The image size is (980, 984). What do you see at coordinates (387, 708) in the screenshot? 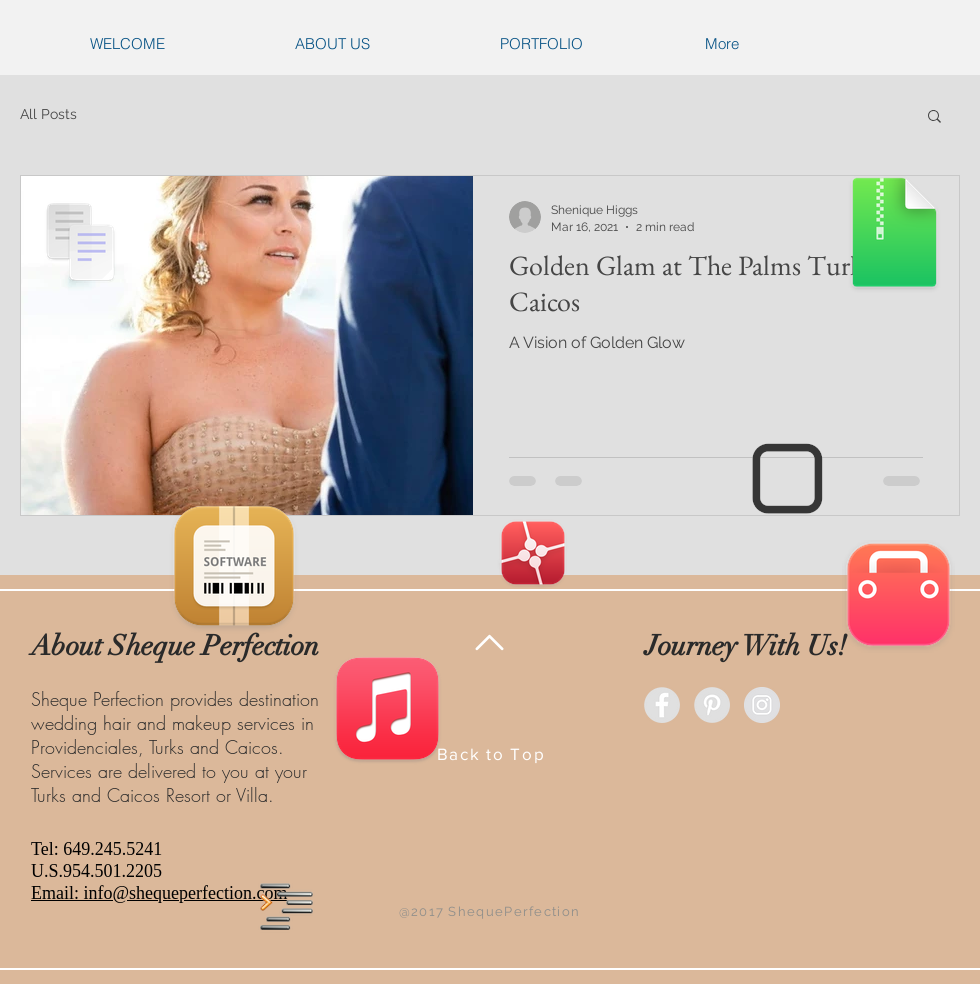
I see `open apple music app` at bounding box center [387, 708].